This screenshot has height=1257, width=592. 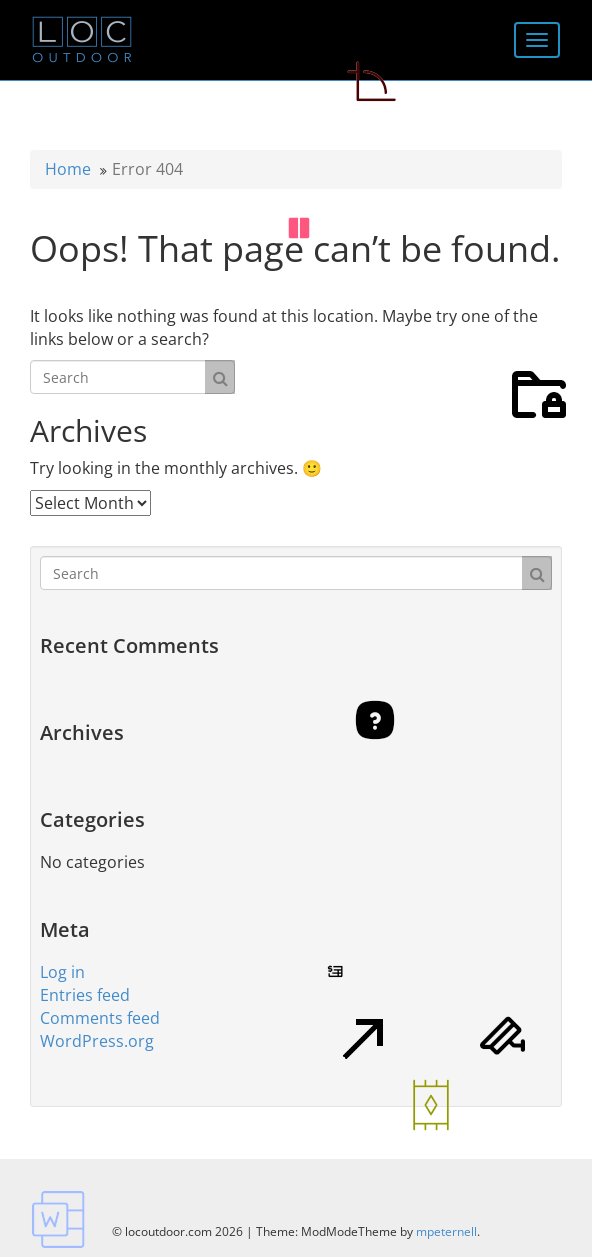 I want to click on browse or select rugs in a home decor app, so click(x=431, y=1105).